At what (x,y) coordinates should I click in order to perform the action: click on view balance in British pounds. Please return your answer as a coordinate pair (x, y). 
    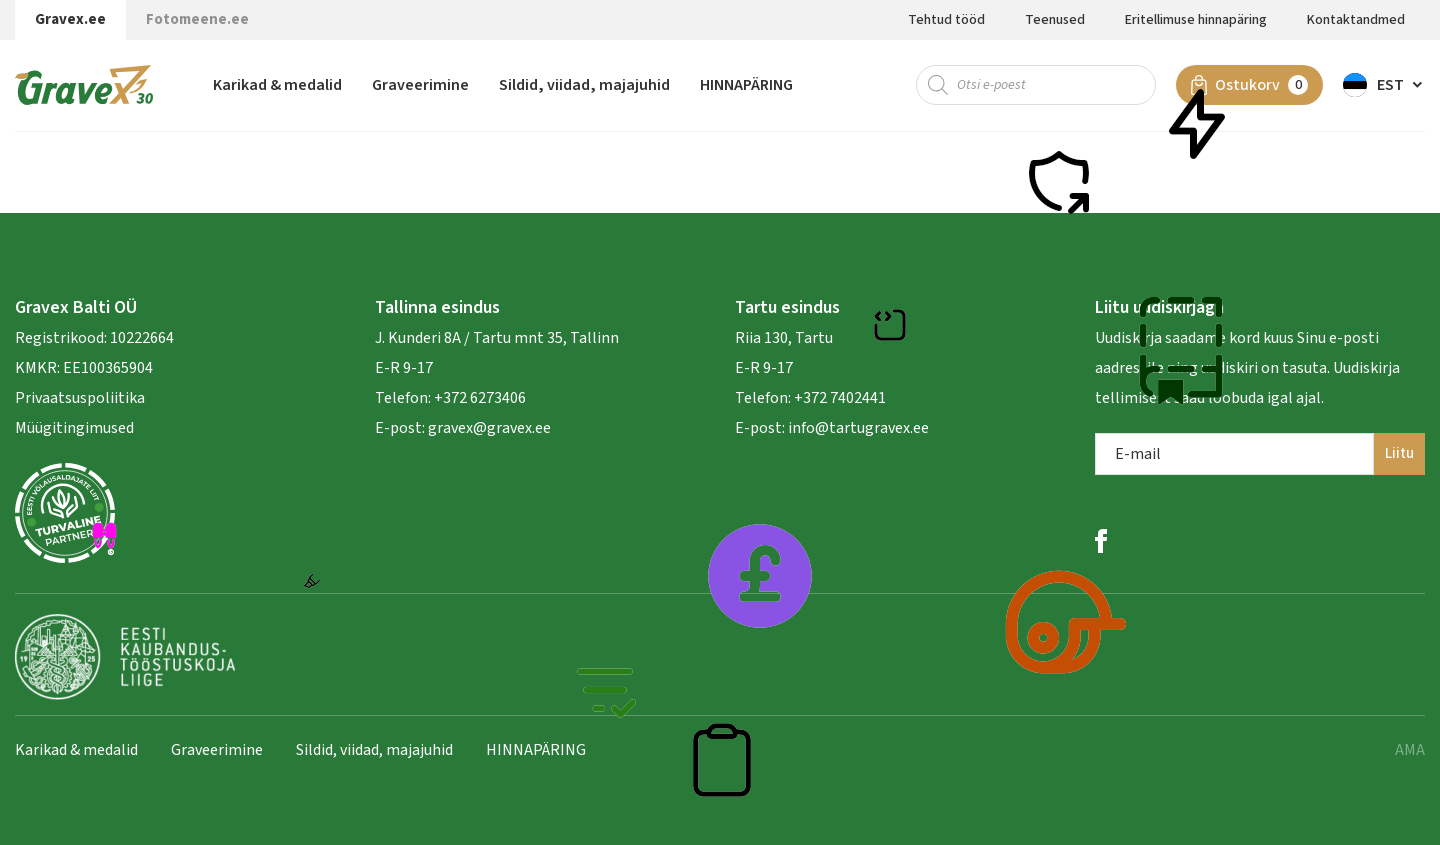
    Looking at the image, I should click on (760, 576).